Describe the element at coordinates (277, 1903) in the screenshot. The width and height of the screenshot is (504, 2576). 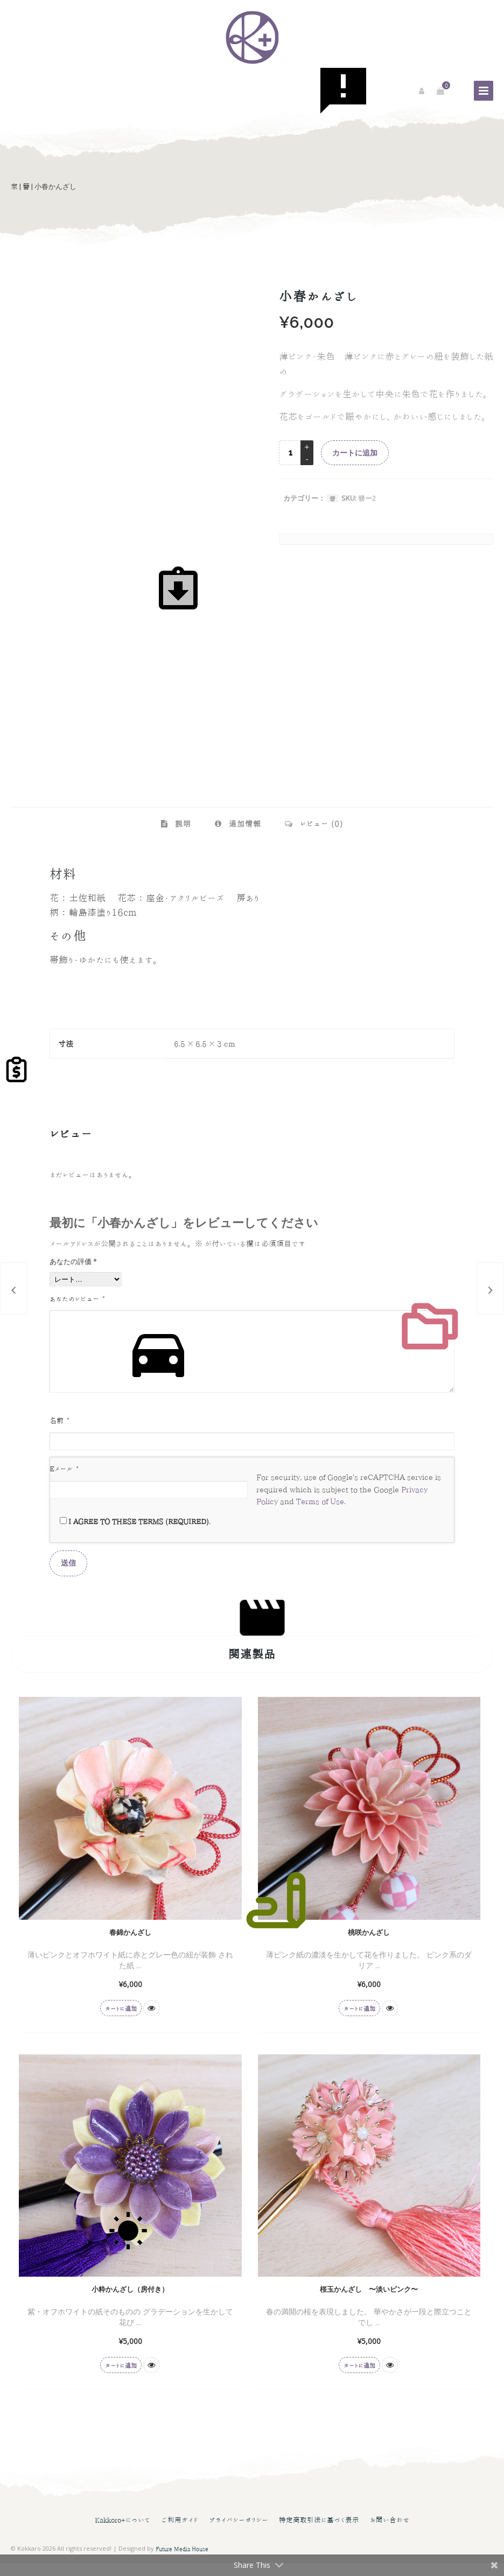
I see `compose or write new content` at that location.